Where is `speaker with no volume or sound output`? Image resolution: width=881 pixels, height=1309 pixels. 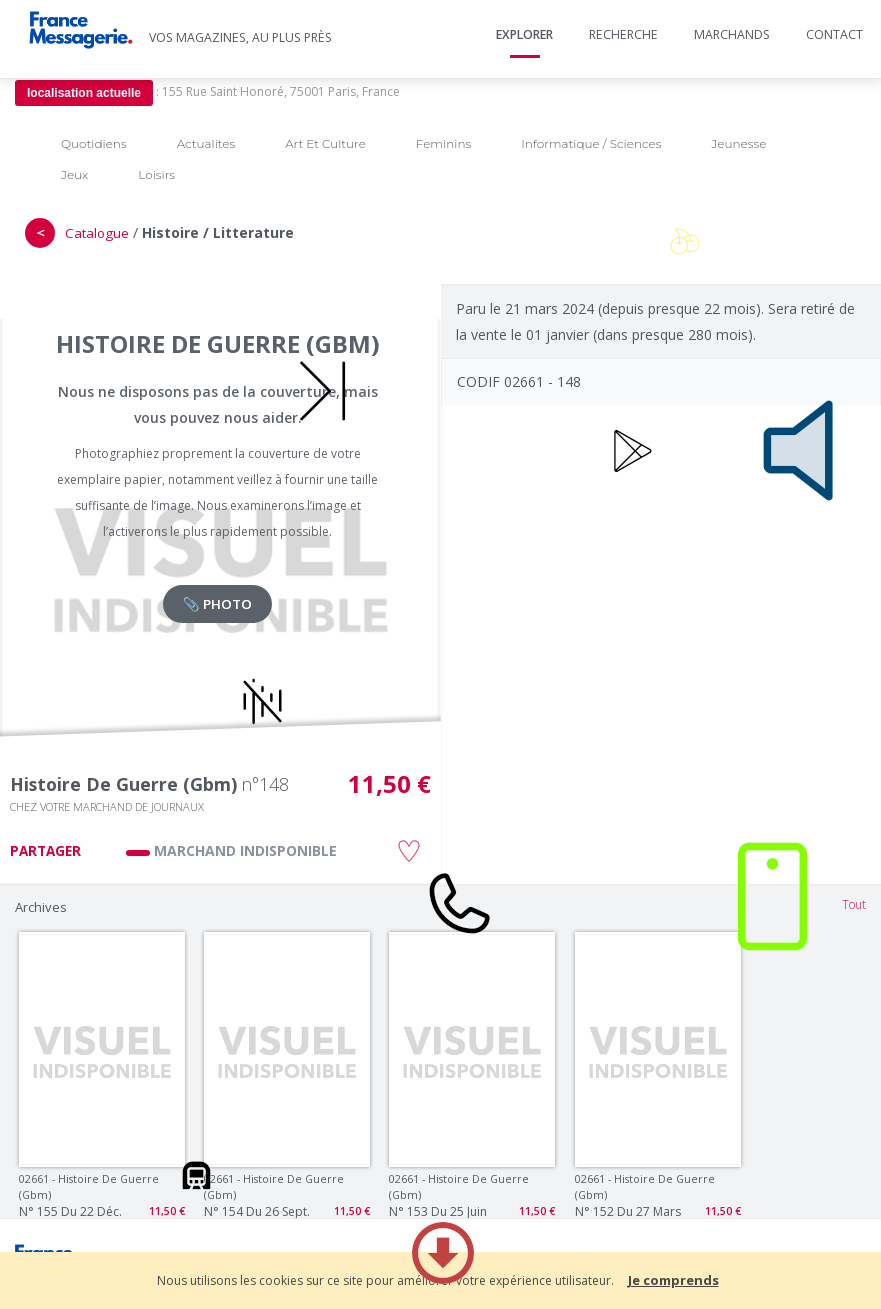 speaker with no volume or sound output is located at coordinates (813, 450).